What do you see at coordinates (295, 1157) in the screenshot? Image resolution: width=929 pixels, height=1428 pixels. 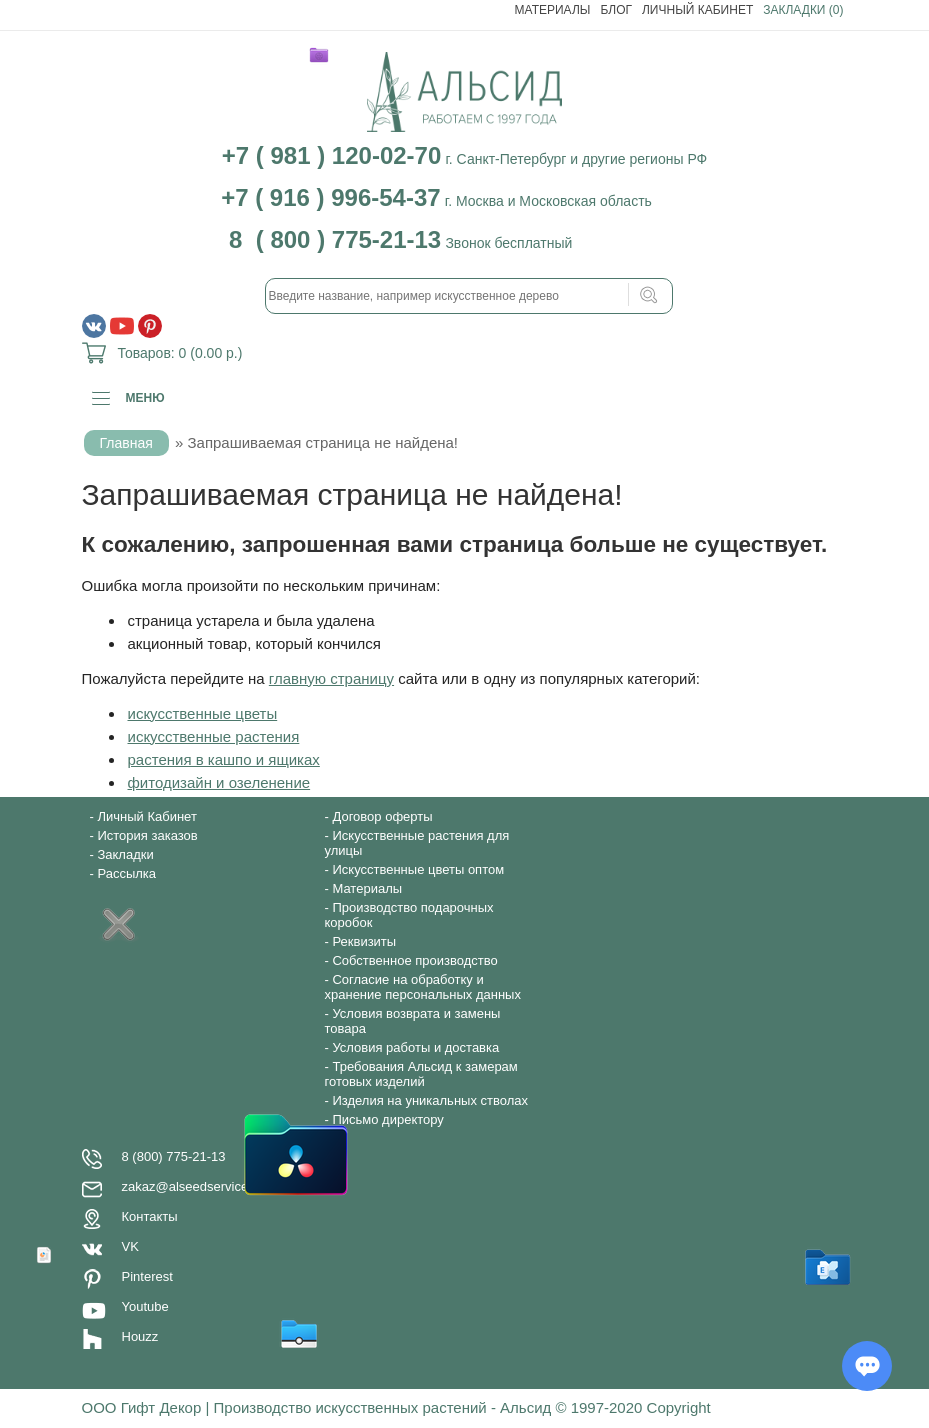 I see `open davinci resolve project files folder` at bounding box center [295, 1157].